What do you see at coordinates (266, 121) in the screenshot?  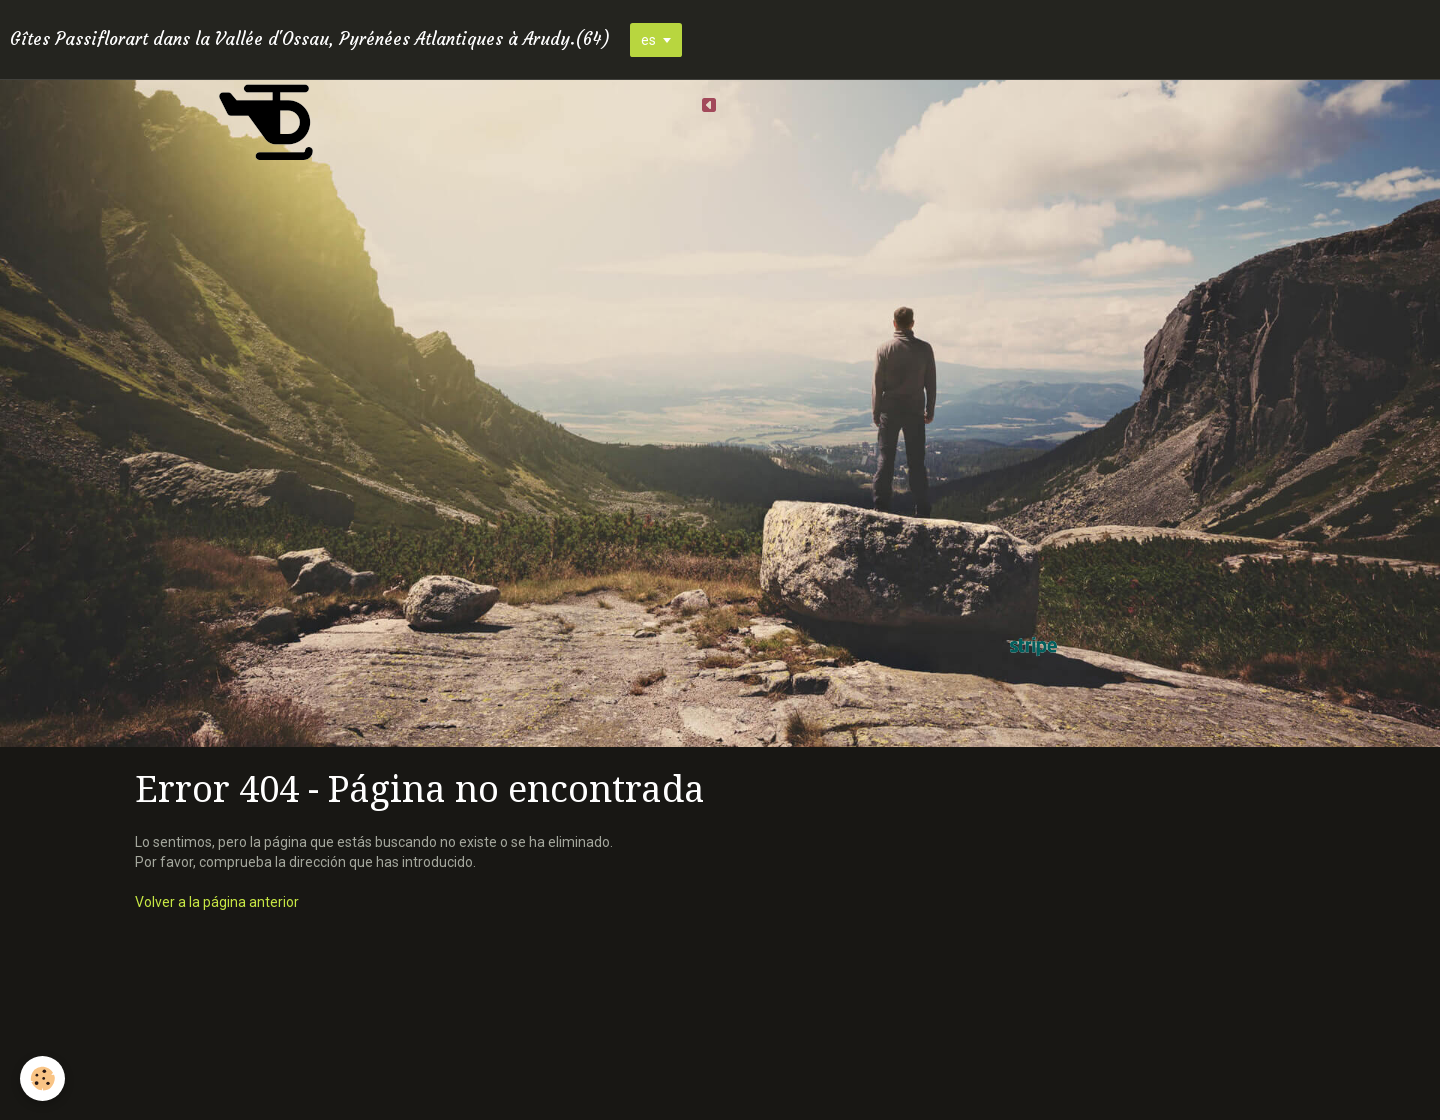 I see `helicopter transportation option` at bounding box center [266, 121].